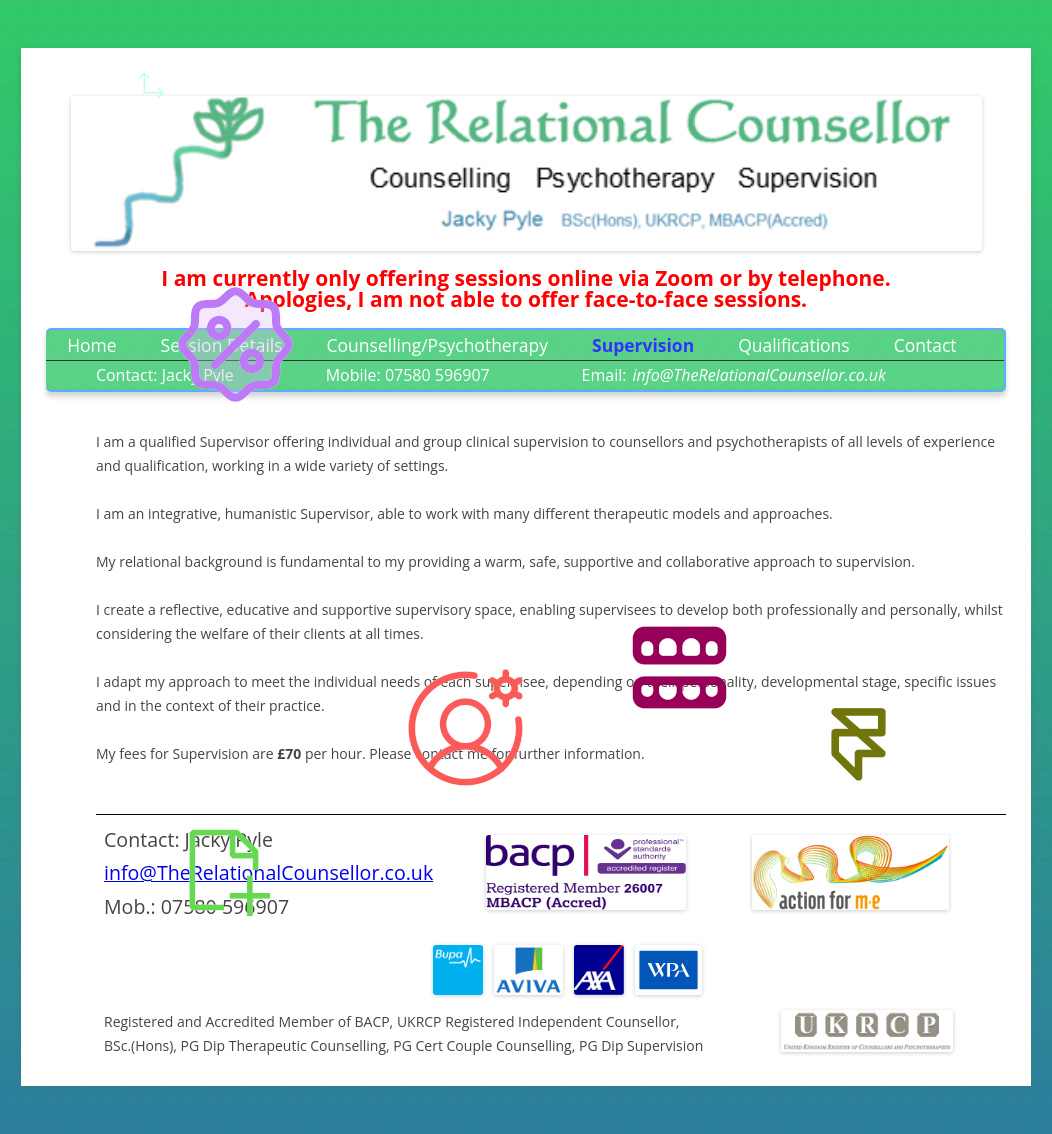 Image resolution: width=1052 pixels, height=1134 pixels. I want to click on access dental or oral health features, so click(679, 667).